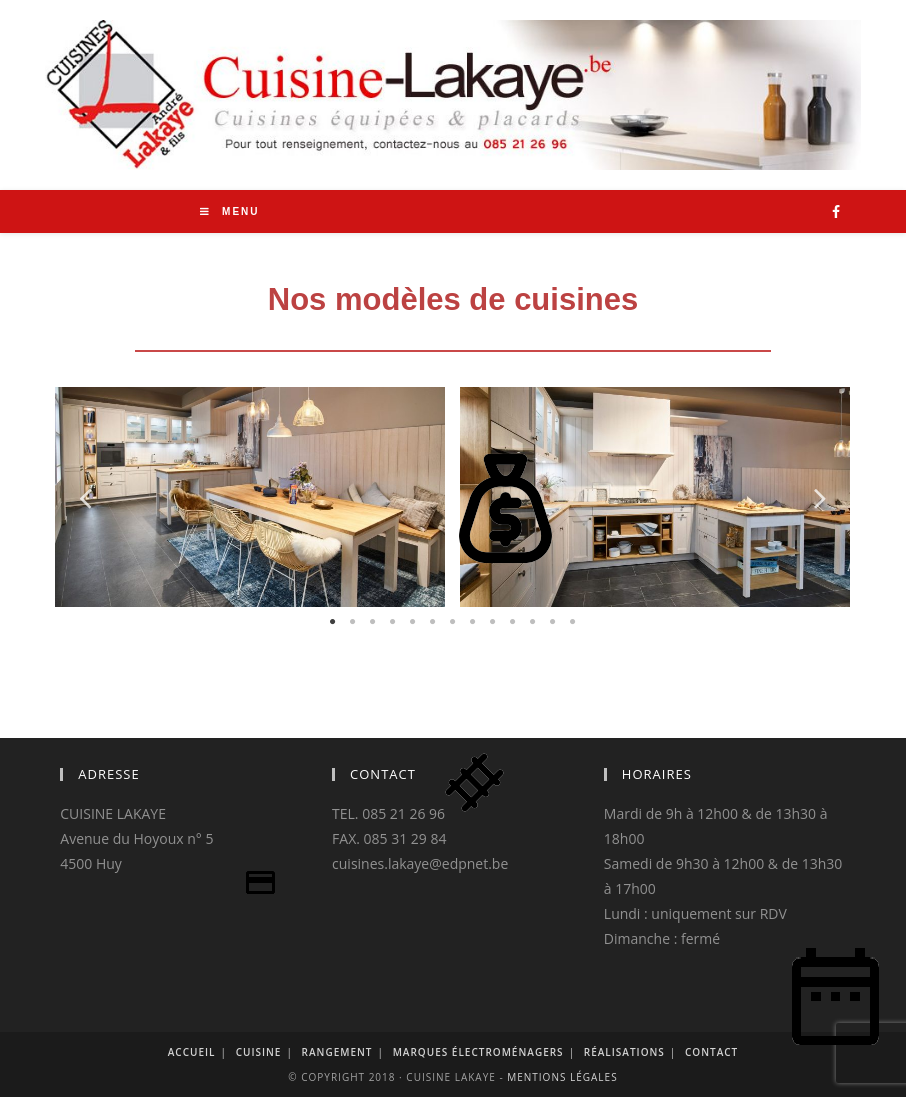 The image size is (906, 1097). What do you see at coordinates (505, 508) in the screenshot?
I see `view tax information or documents` at bounding box center [505, 508].